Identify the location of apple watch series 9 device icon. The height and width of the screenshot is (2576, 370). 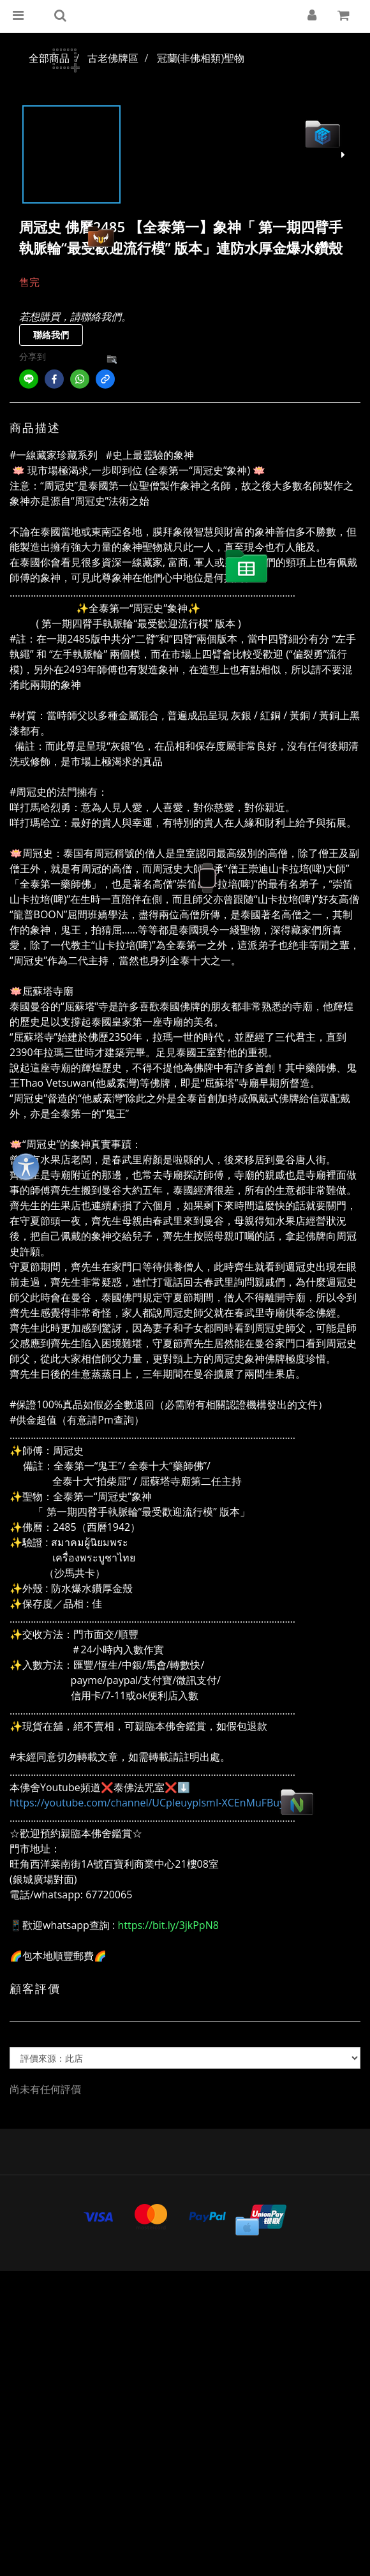
(207, 878).